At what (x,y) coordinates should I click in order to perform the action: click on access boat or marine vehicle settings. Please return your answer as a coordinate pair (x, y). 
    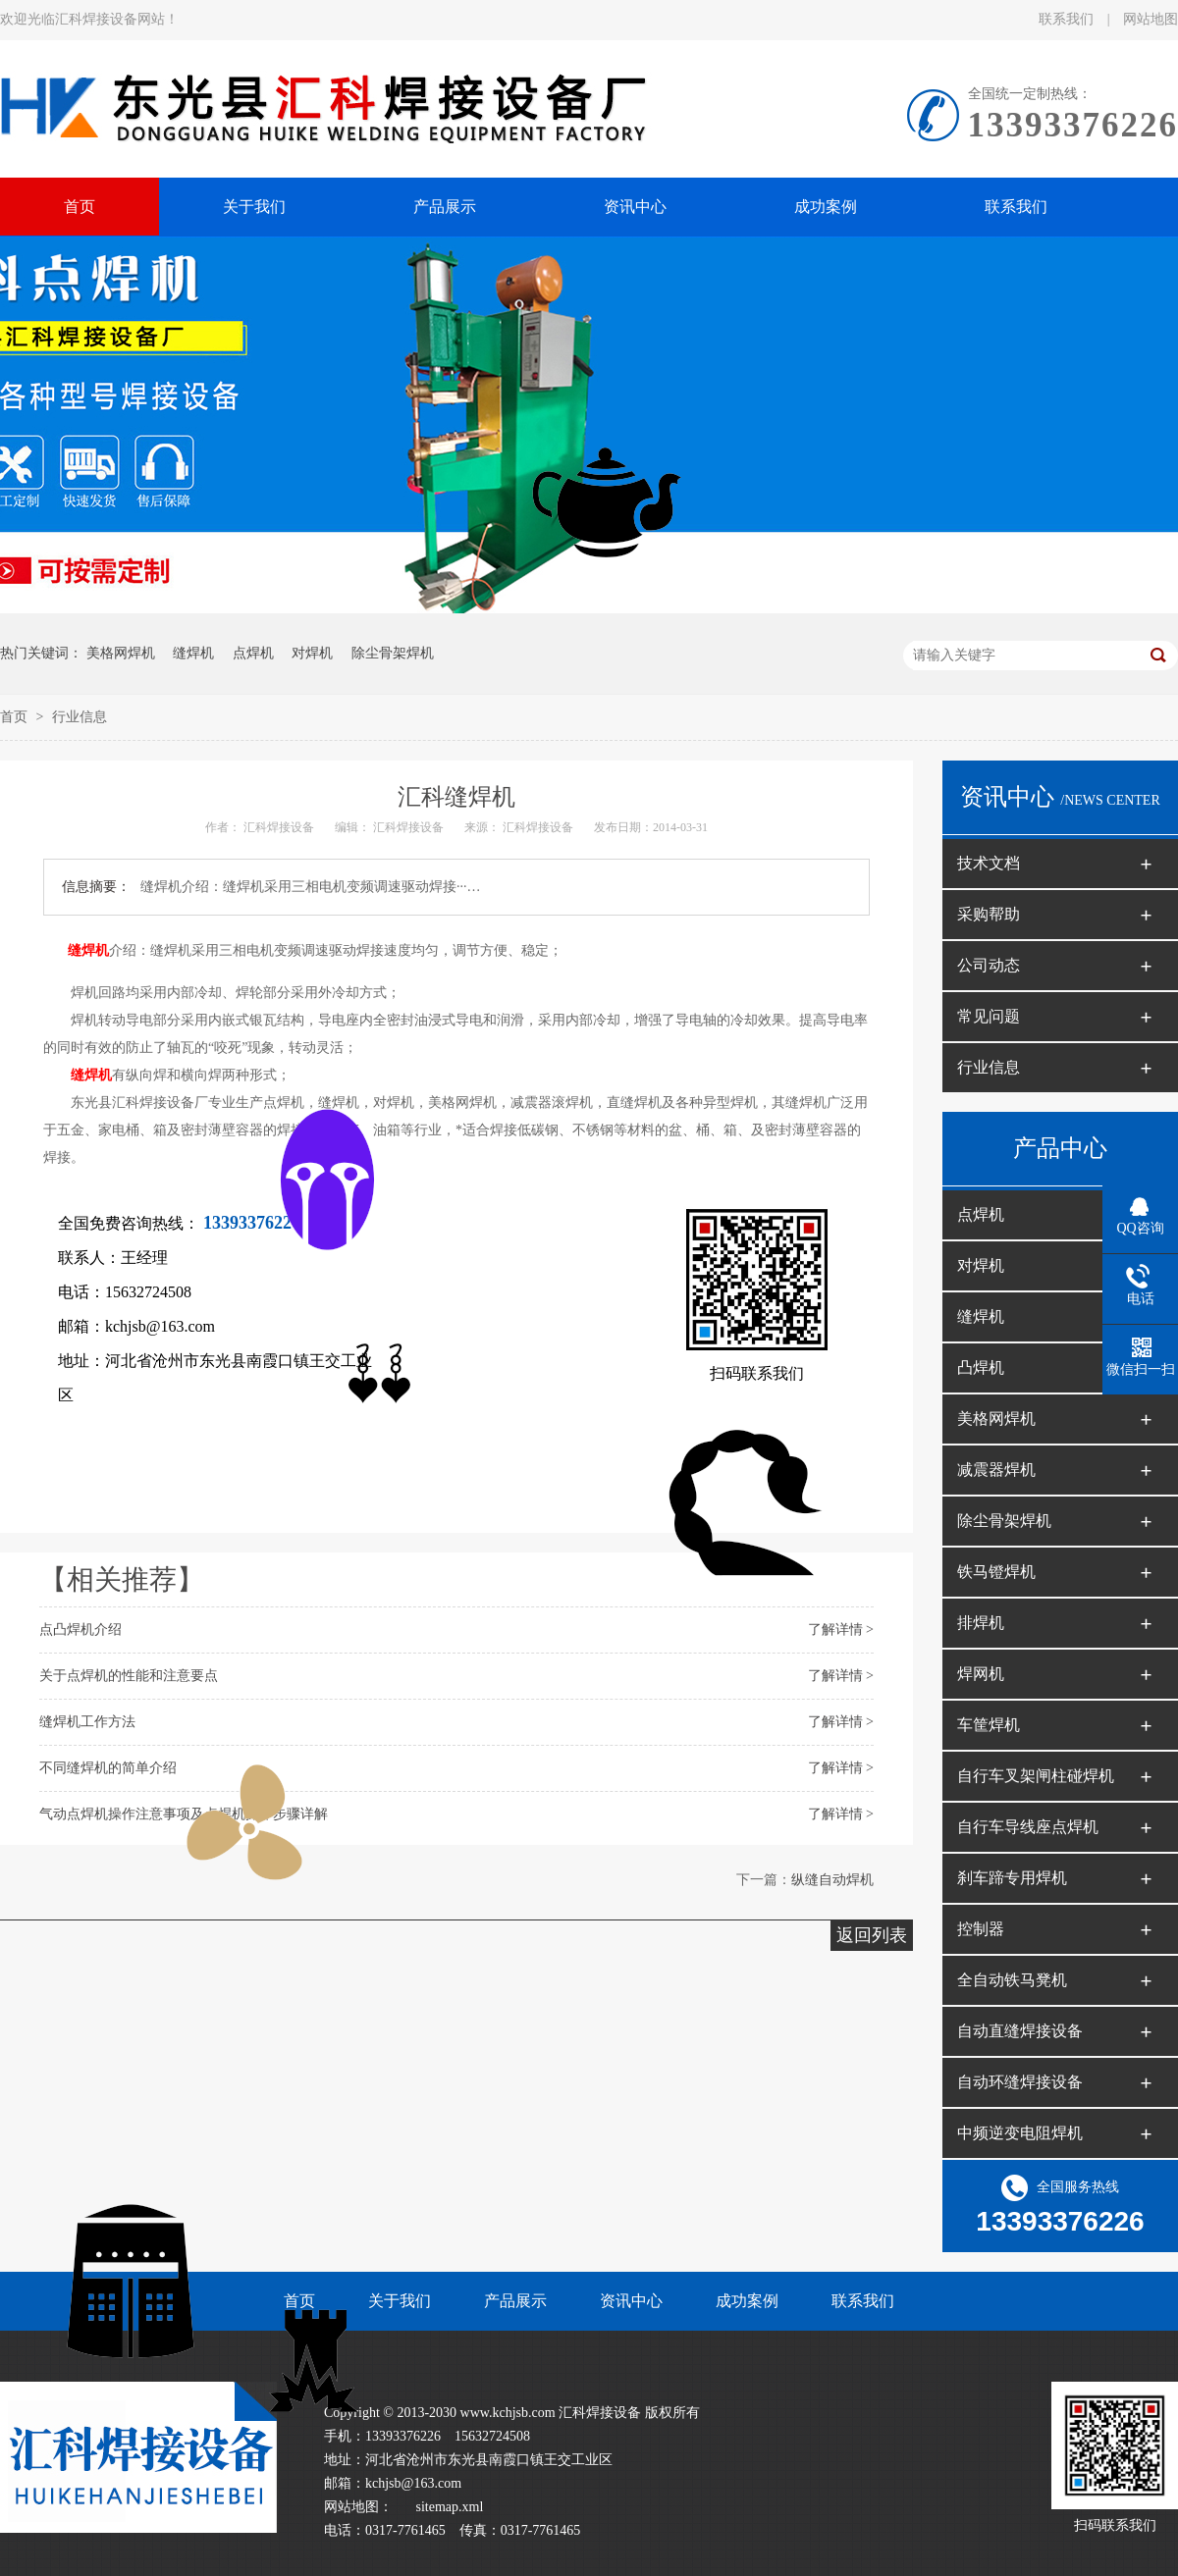
    Looking at the image, I should click on (244, 1822).